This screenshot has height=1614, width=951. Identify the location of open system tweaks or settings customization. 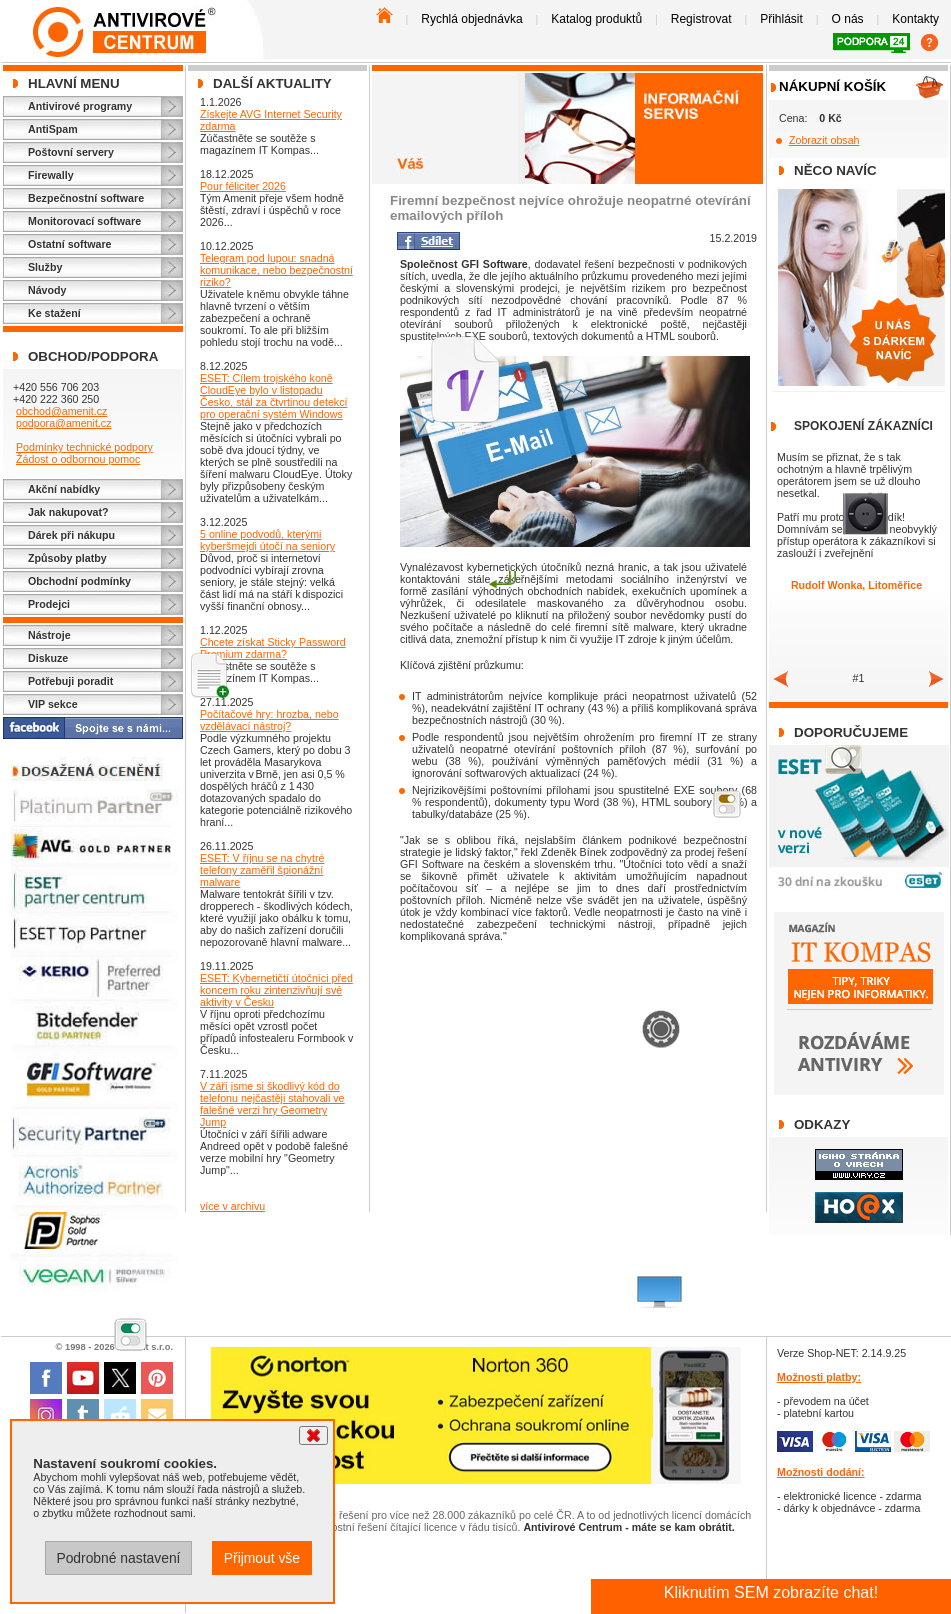
(130, 1334).